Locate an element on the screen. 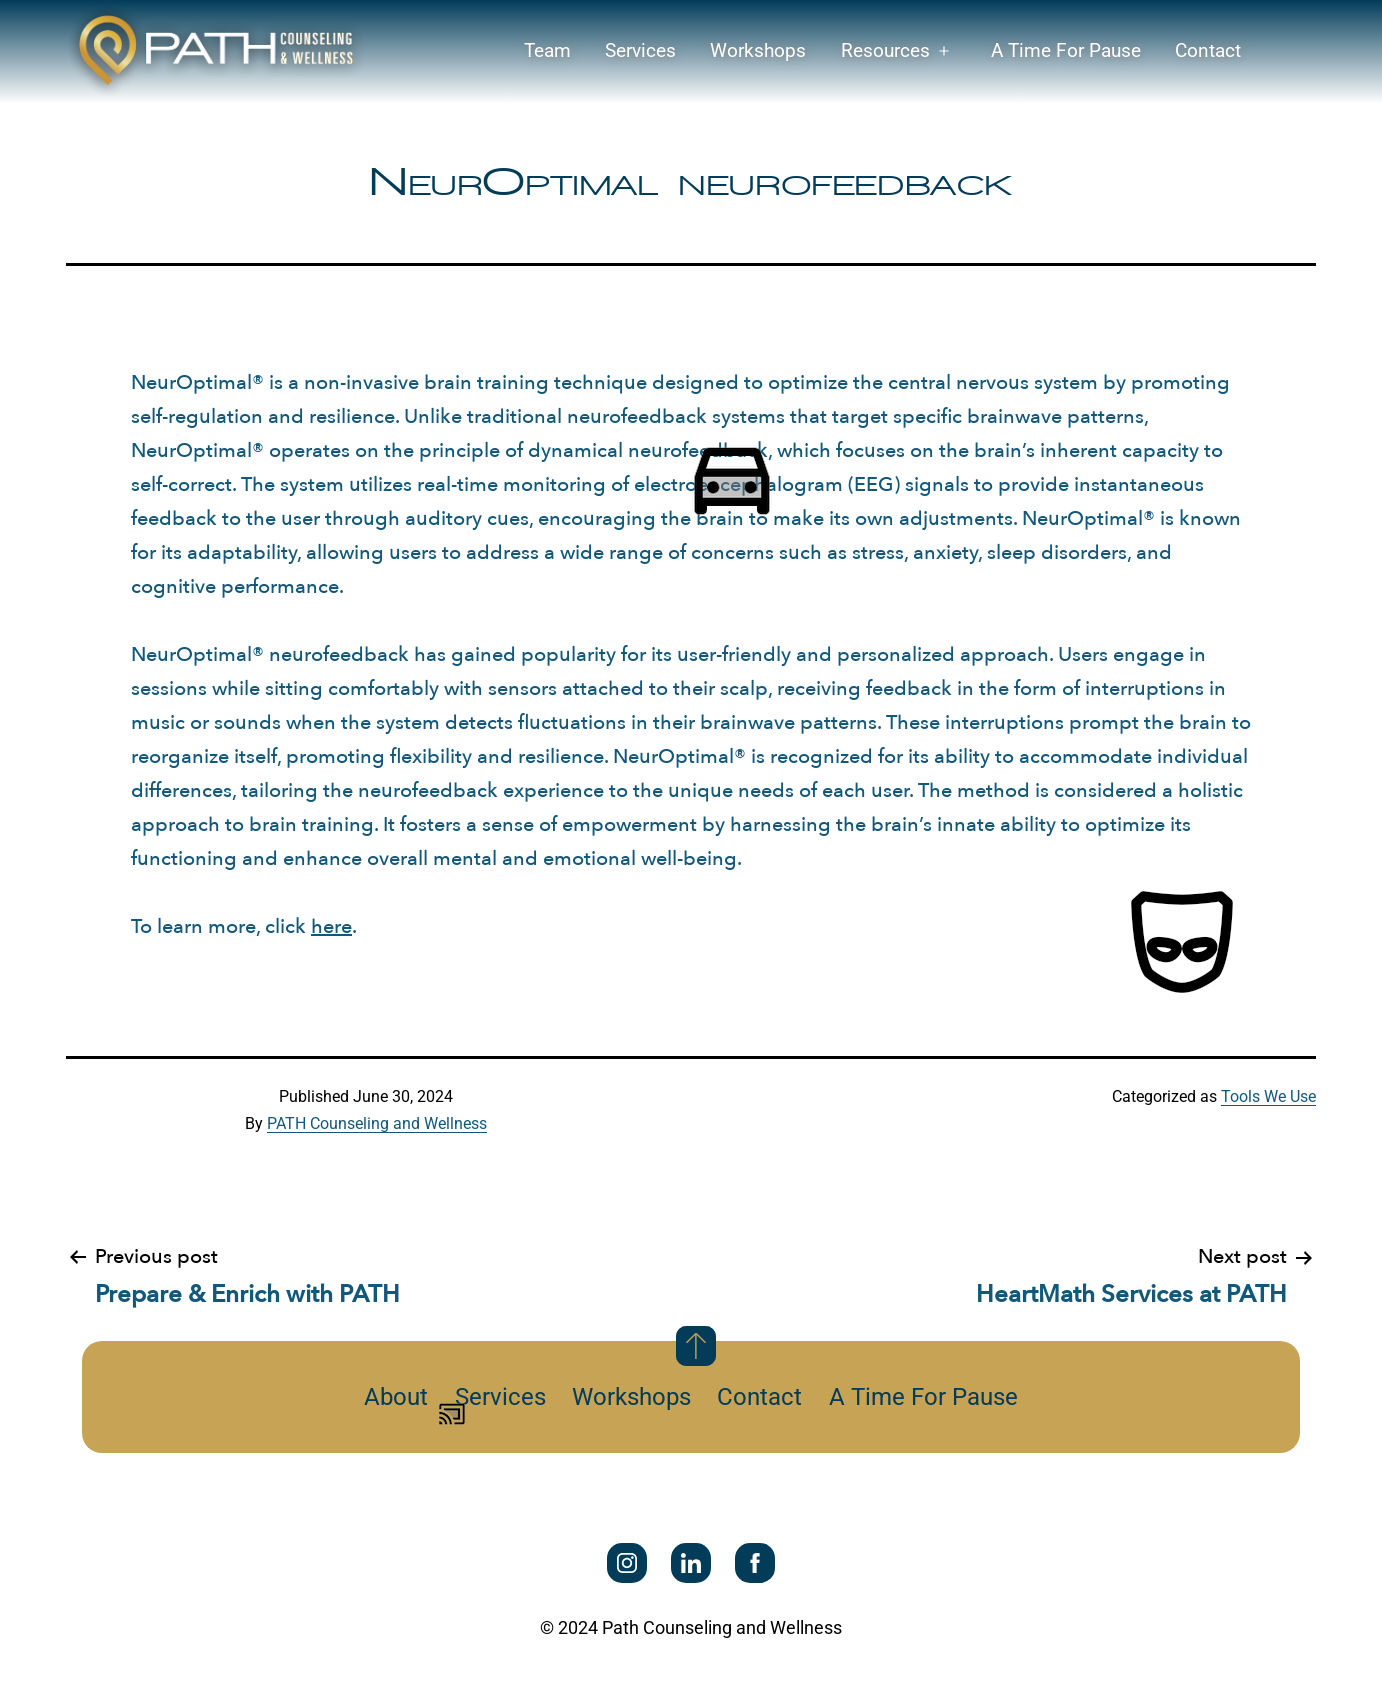 Image resolution: width=1382 pixels, height=1703 pixels. indicates active casting to a connected device is located at coordinates (452, 1414).